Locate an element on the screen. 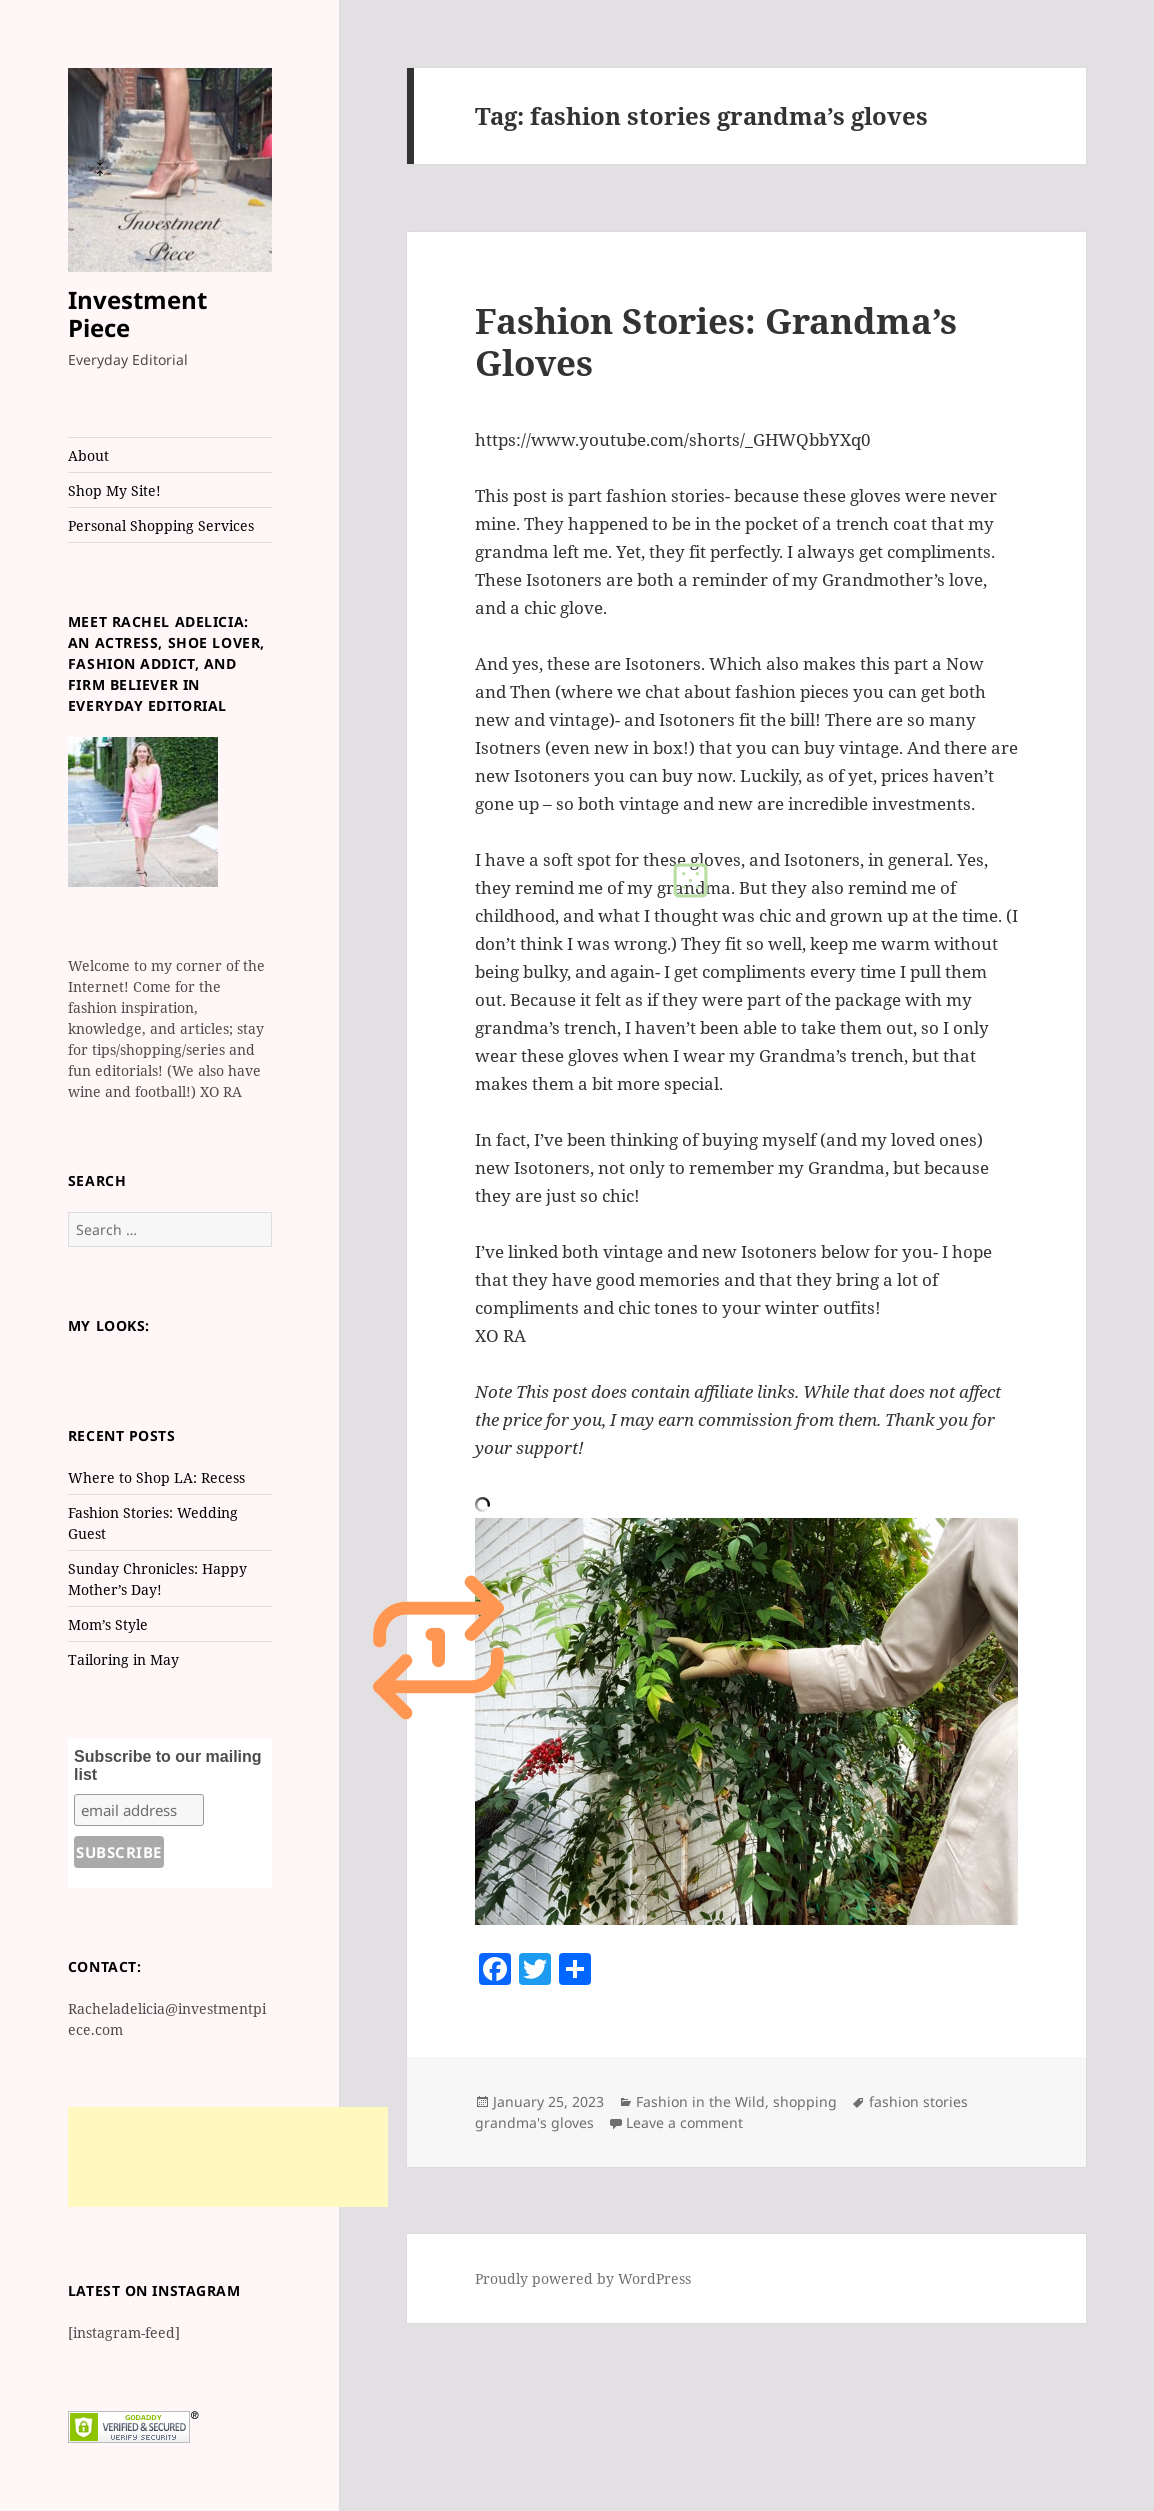  repeat current track once is located at coordinates (438, 1647).